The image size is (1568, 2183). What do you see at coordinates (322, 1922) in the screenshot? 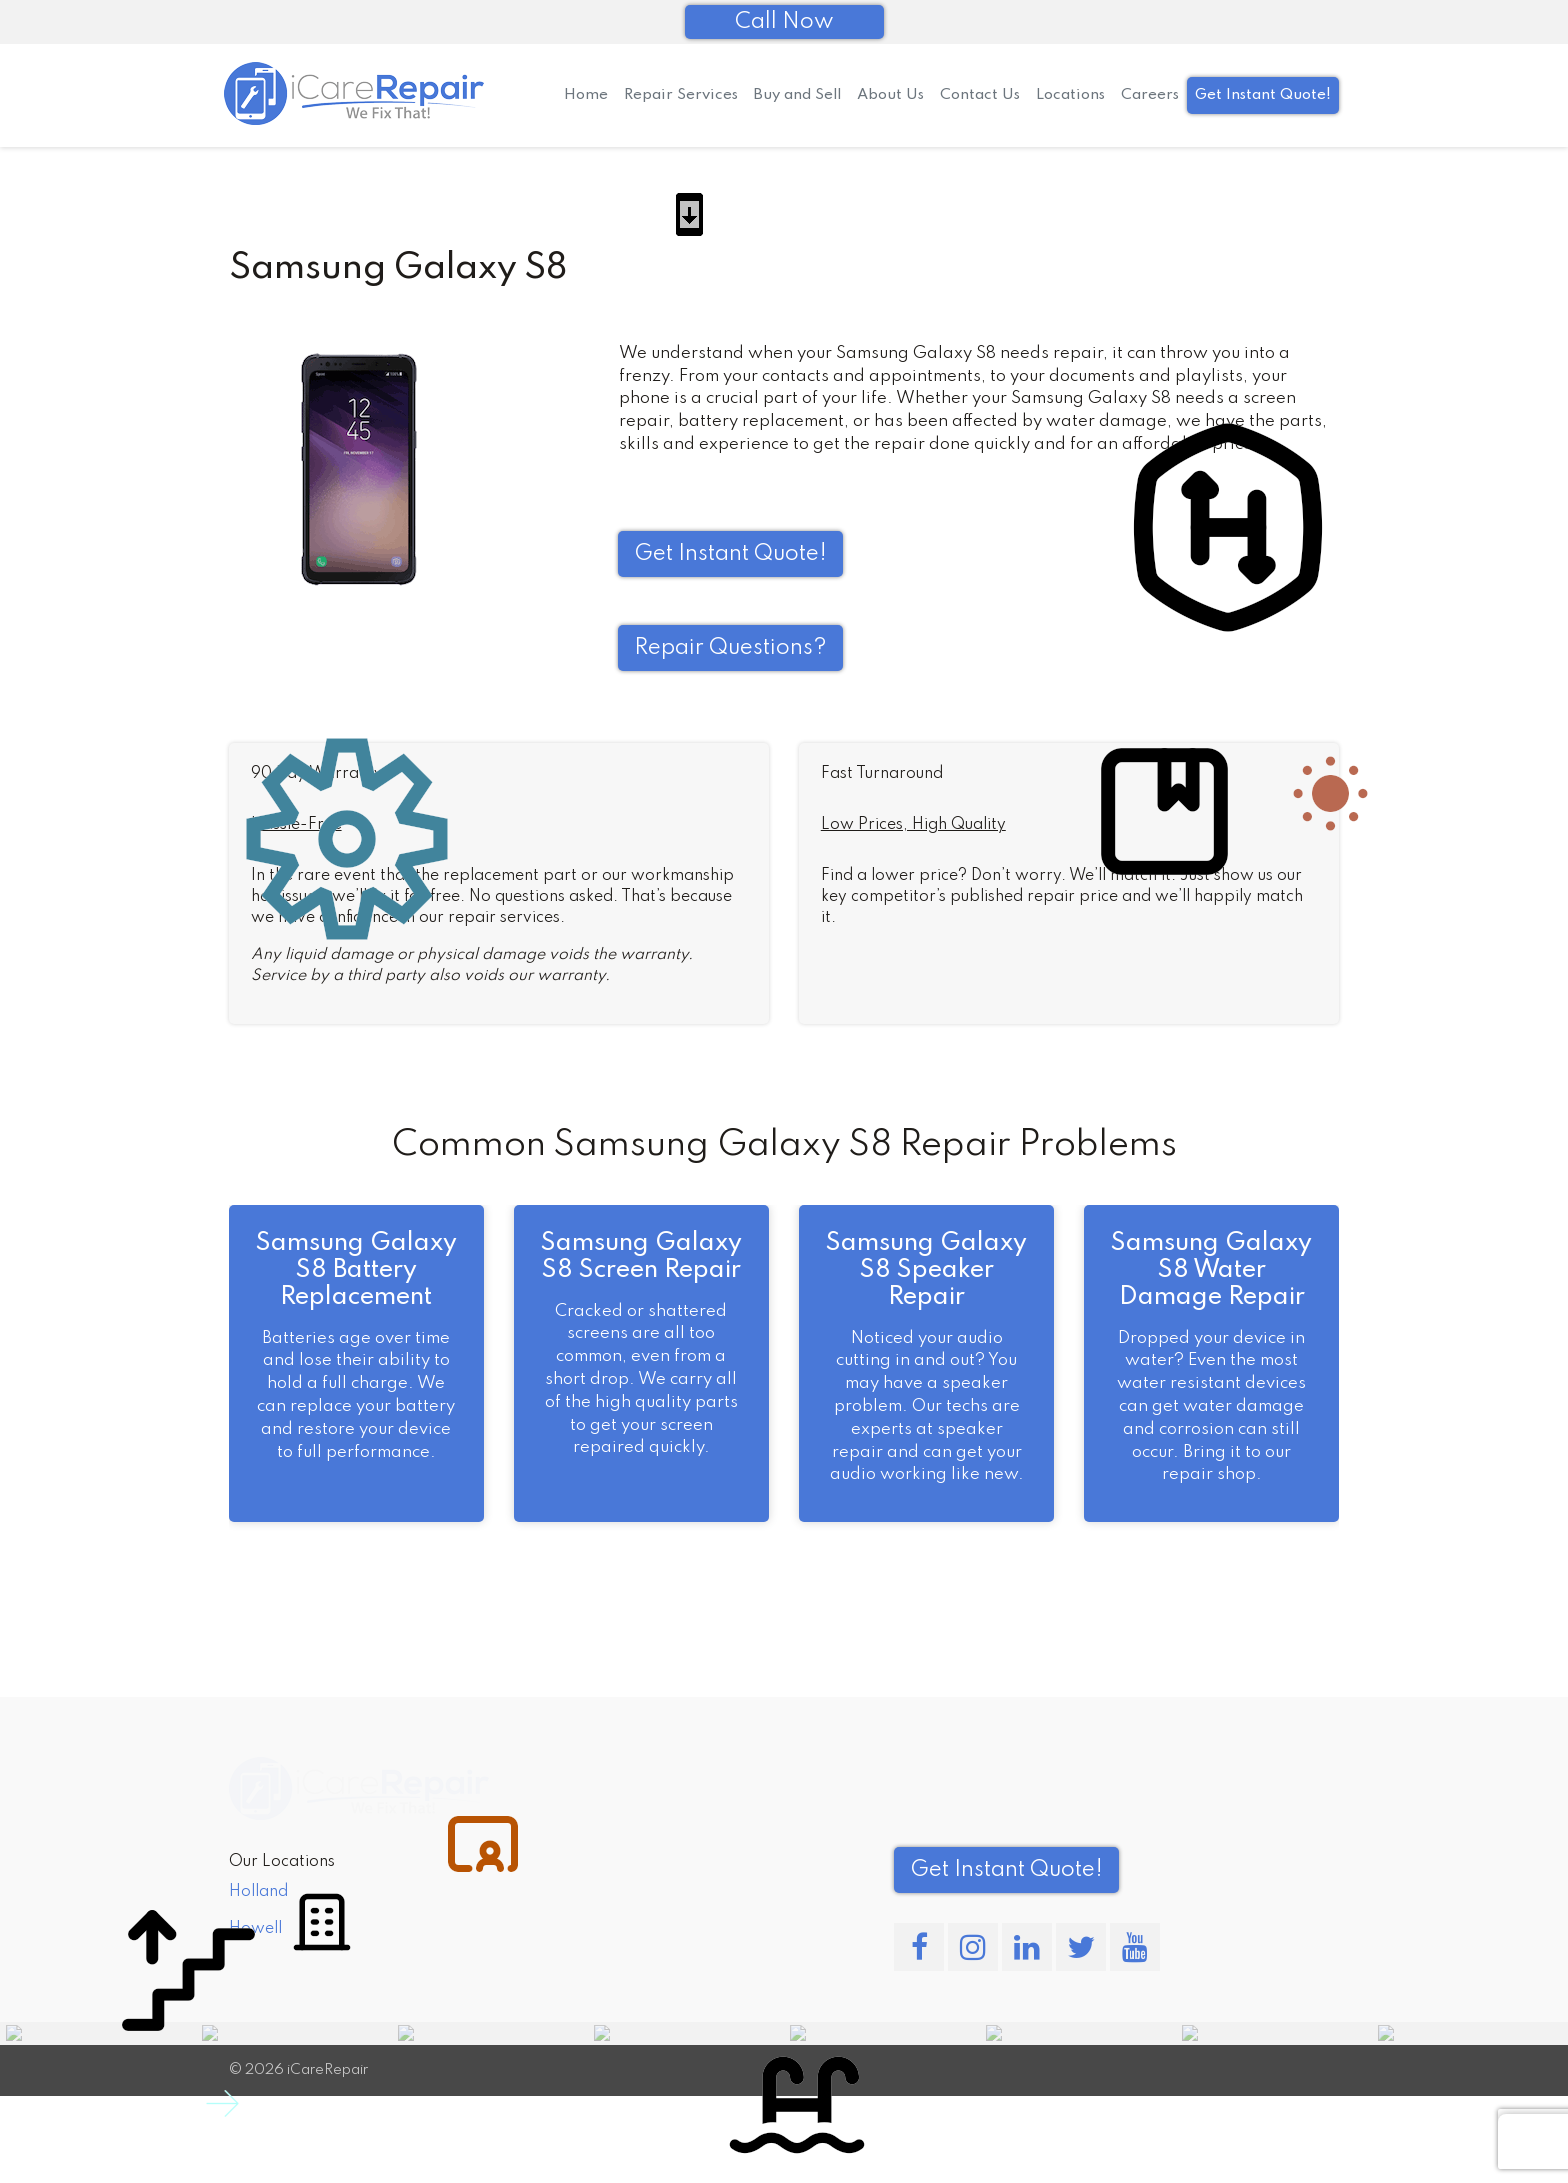
I see `view building or property details` at bounding box center [322, 1922].